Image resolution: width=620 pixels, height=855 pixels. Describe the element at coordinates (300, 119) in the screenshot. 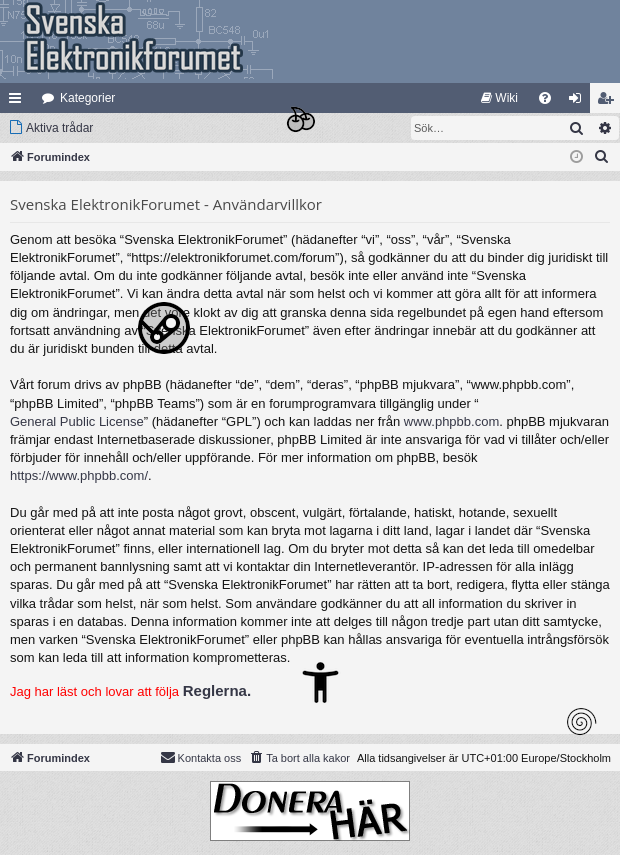

I see `browse fruits or produce category` at that location.